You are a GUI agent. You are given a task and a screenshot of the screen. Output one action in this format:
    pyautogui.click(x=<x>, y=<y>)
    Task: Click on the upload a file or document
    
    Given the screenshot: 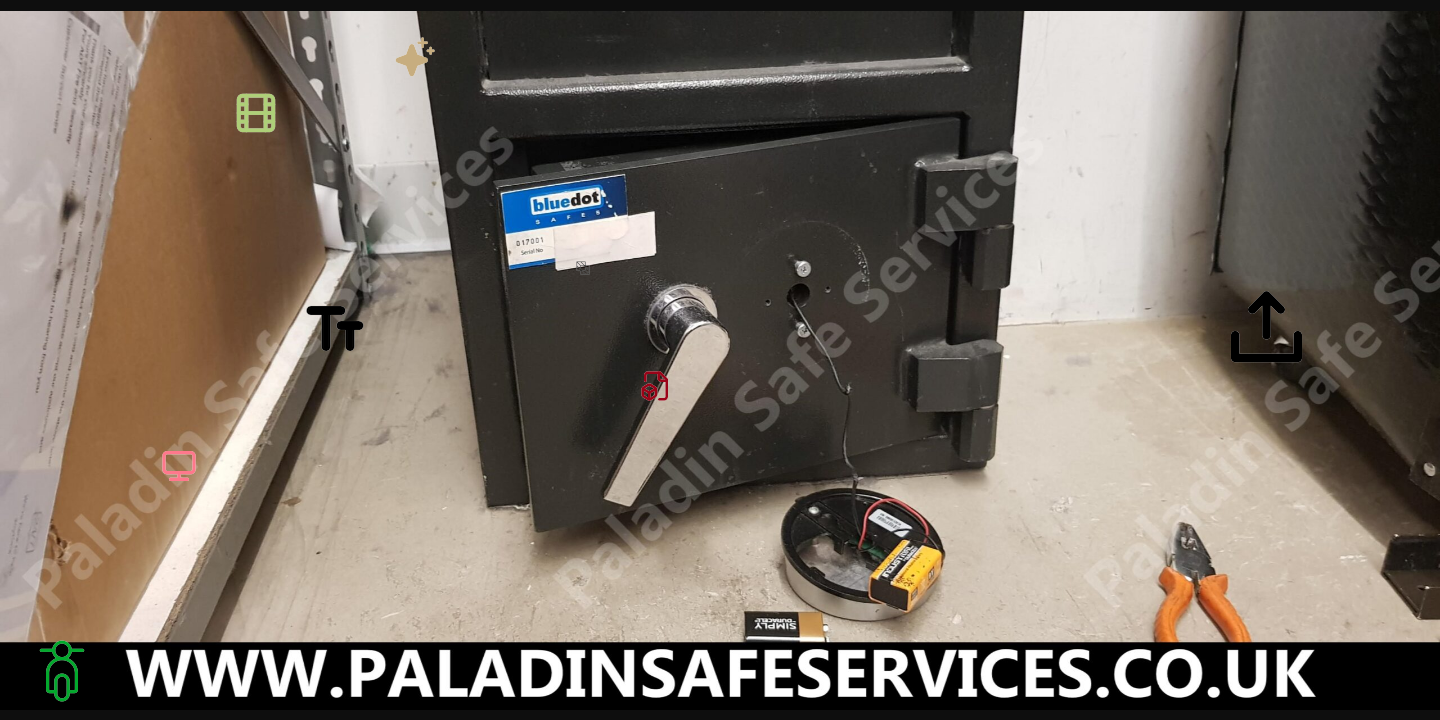 What is the action you would take?
    pyautogui.click(x=1266, y=329)
    